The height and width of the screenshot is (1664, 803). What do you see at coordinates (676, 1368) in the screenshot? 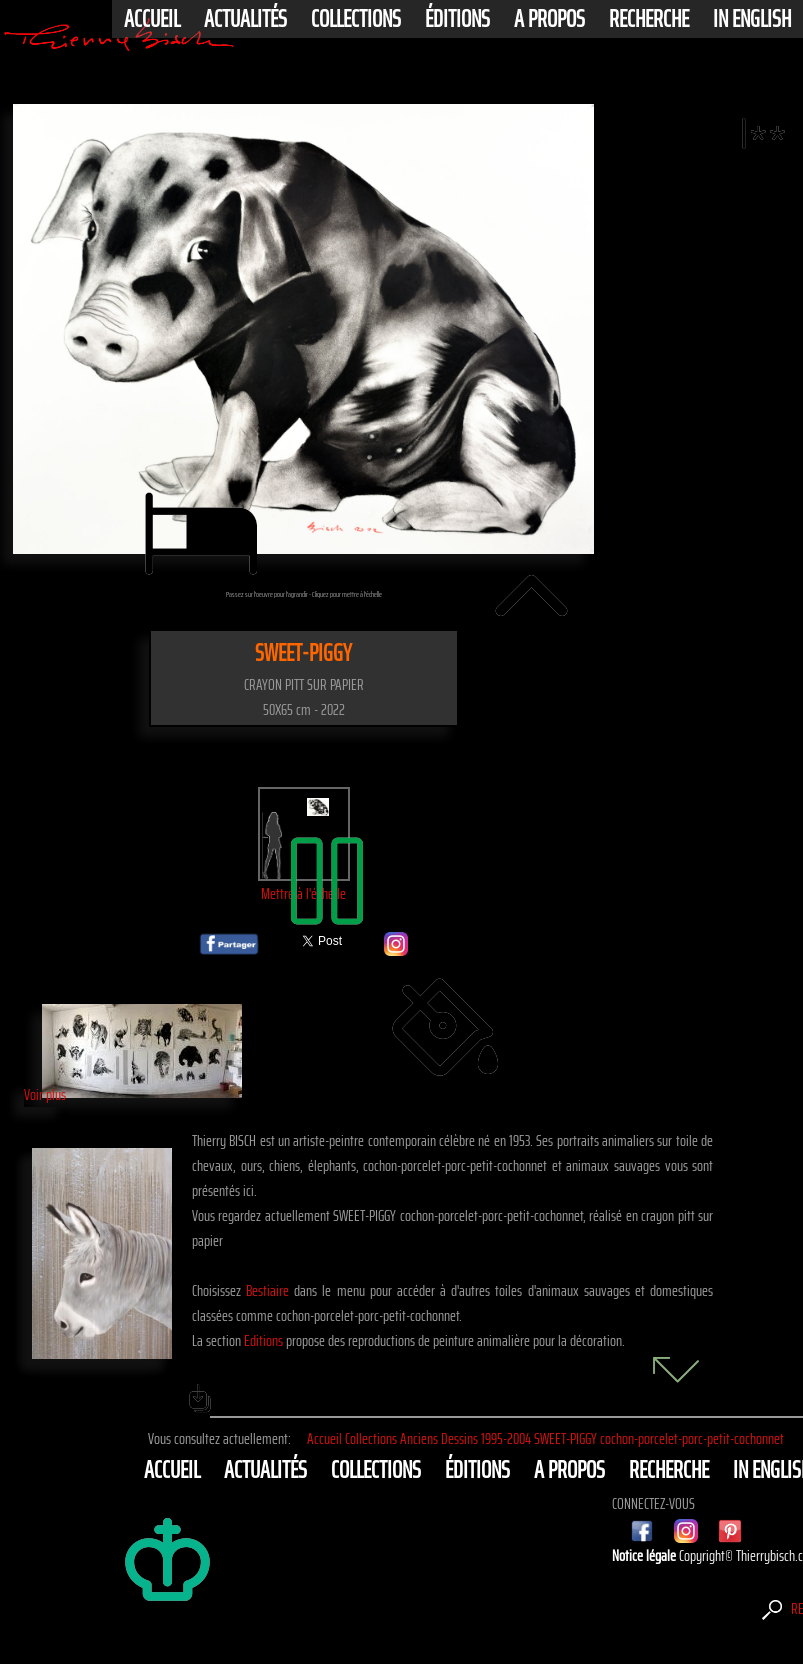
I see `go back to previous step` at bounding box center [676, 1368].